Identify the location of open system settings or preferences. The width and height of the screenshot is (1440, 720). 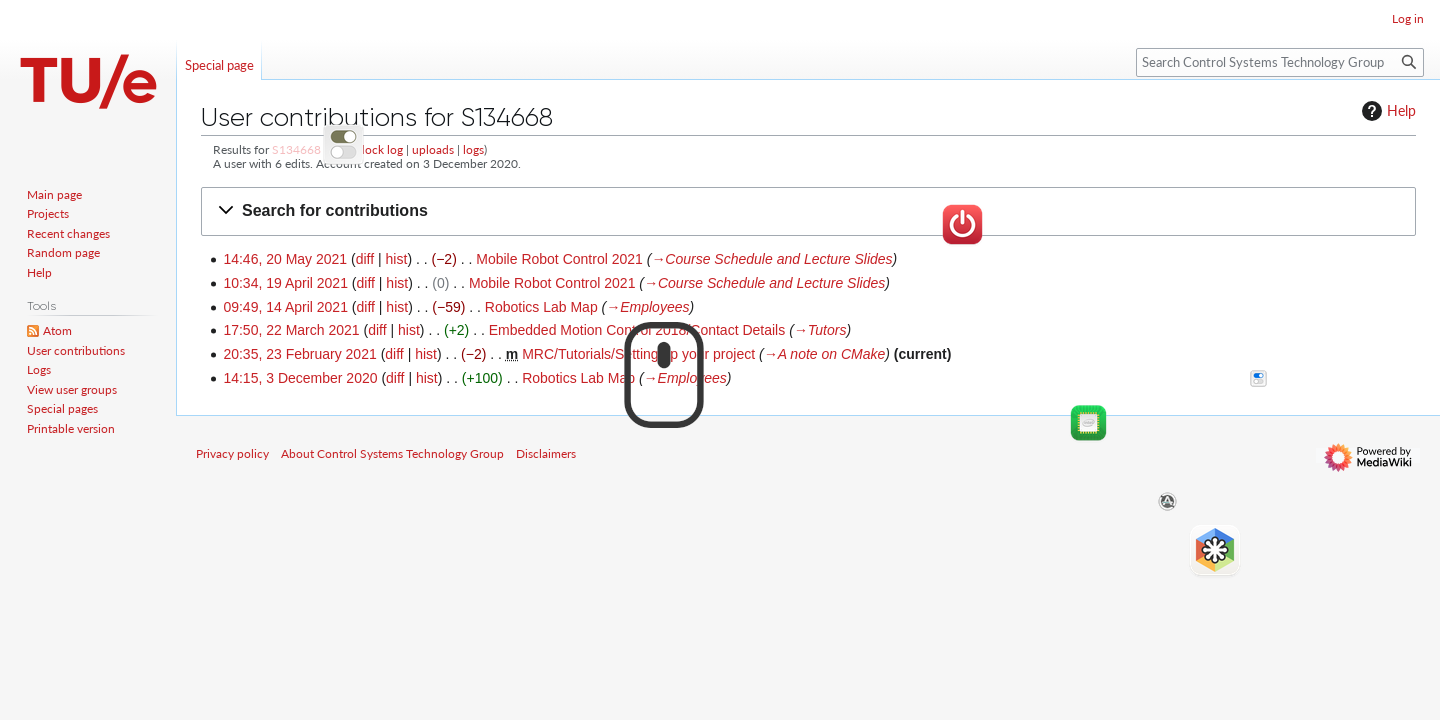
(1258, 378).